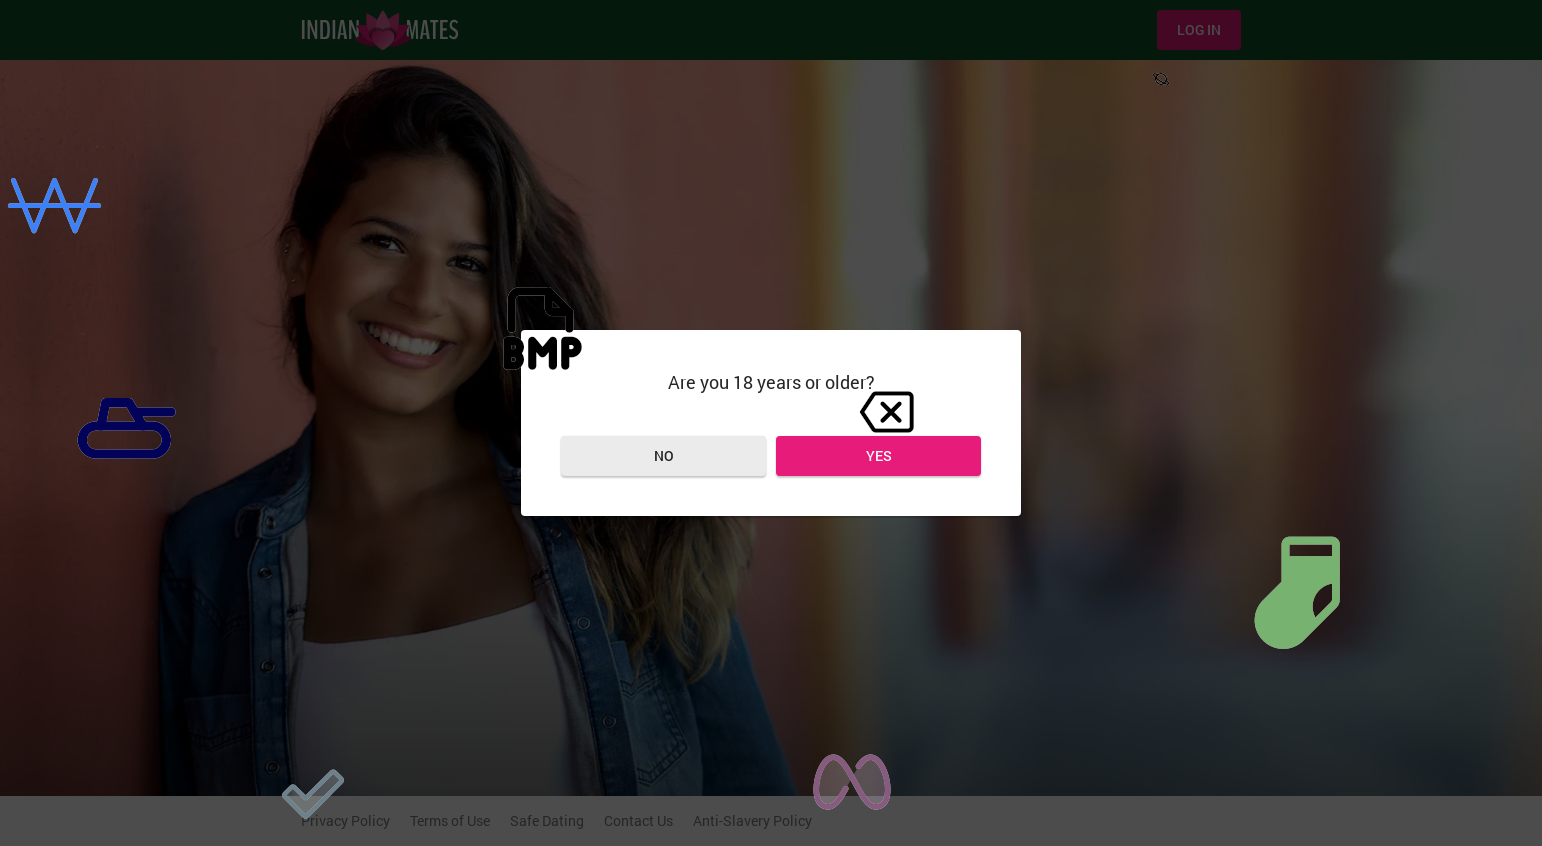 The image size is (1542, 846). I want to click on indicates south korean won currency, so click(54, 202).